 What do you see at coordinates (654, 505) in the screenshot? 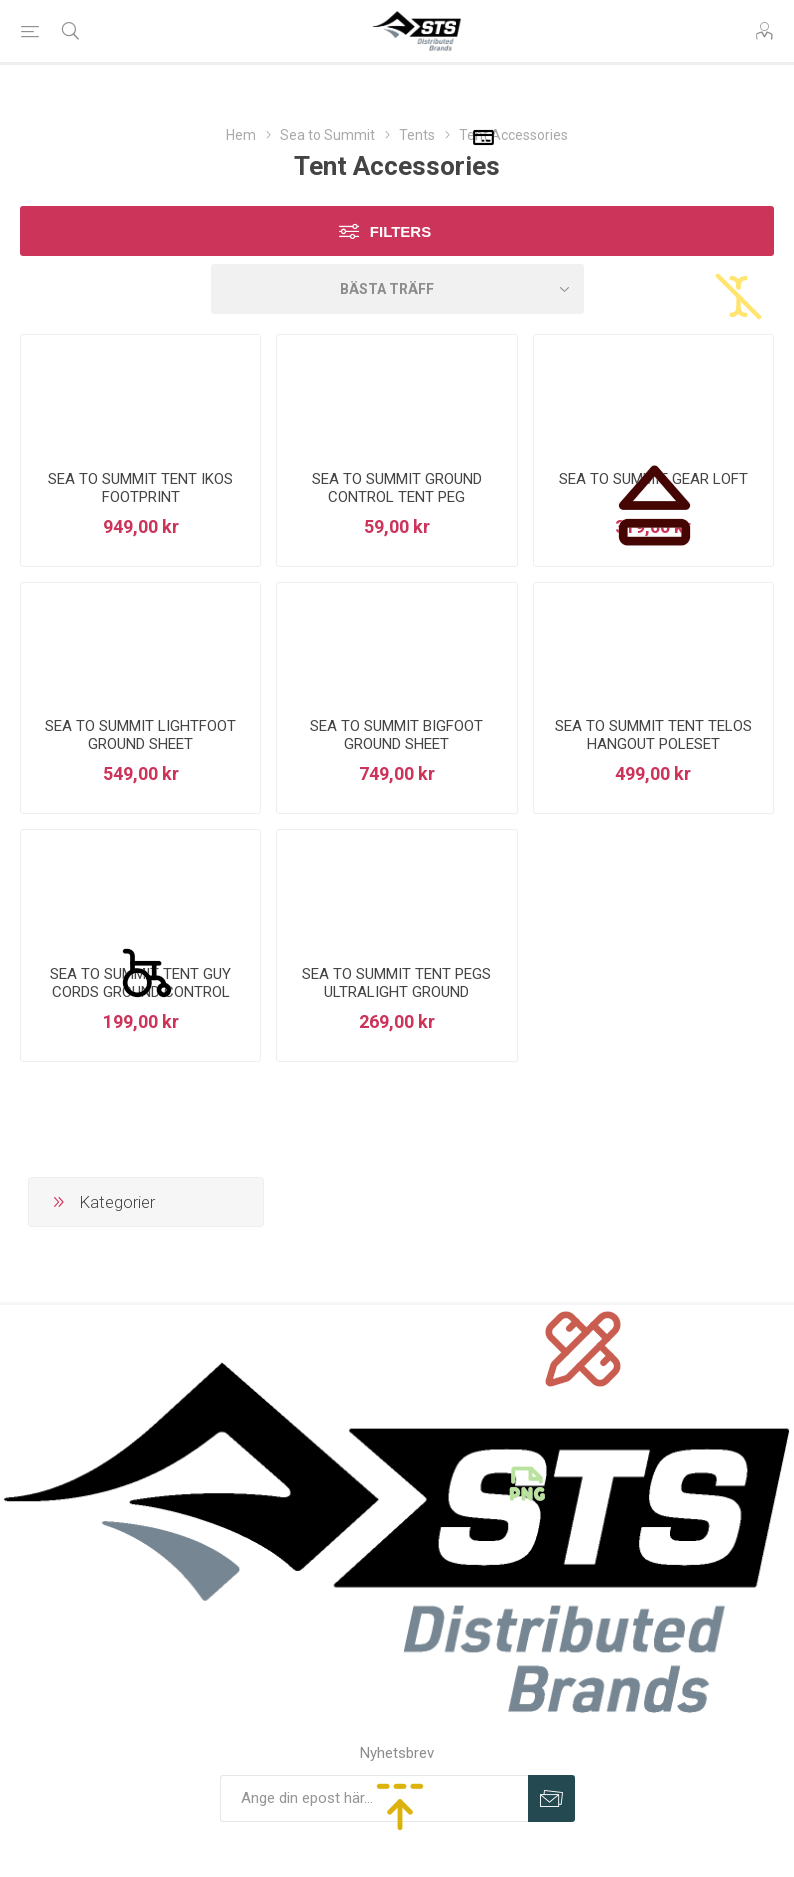
I see `eject media or disc from player` at bounding box center [654, 505].